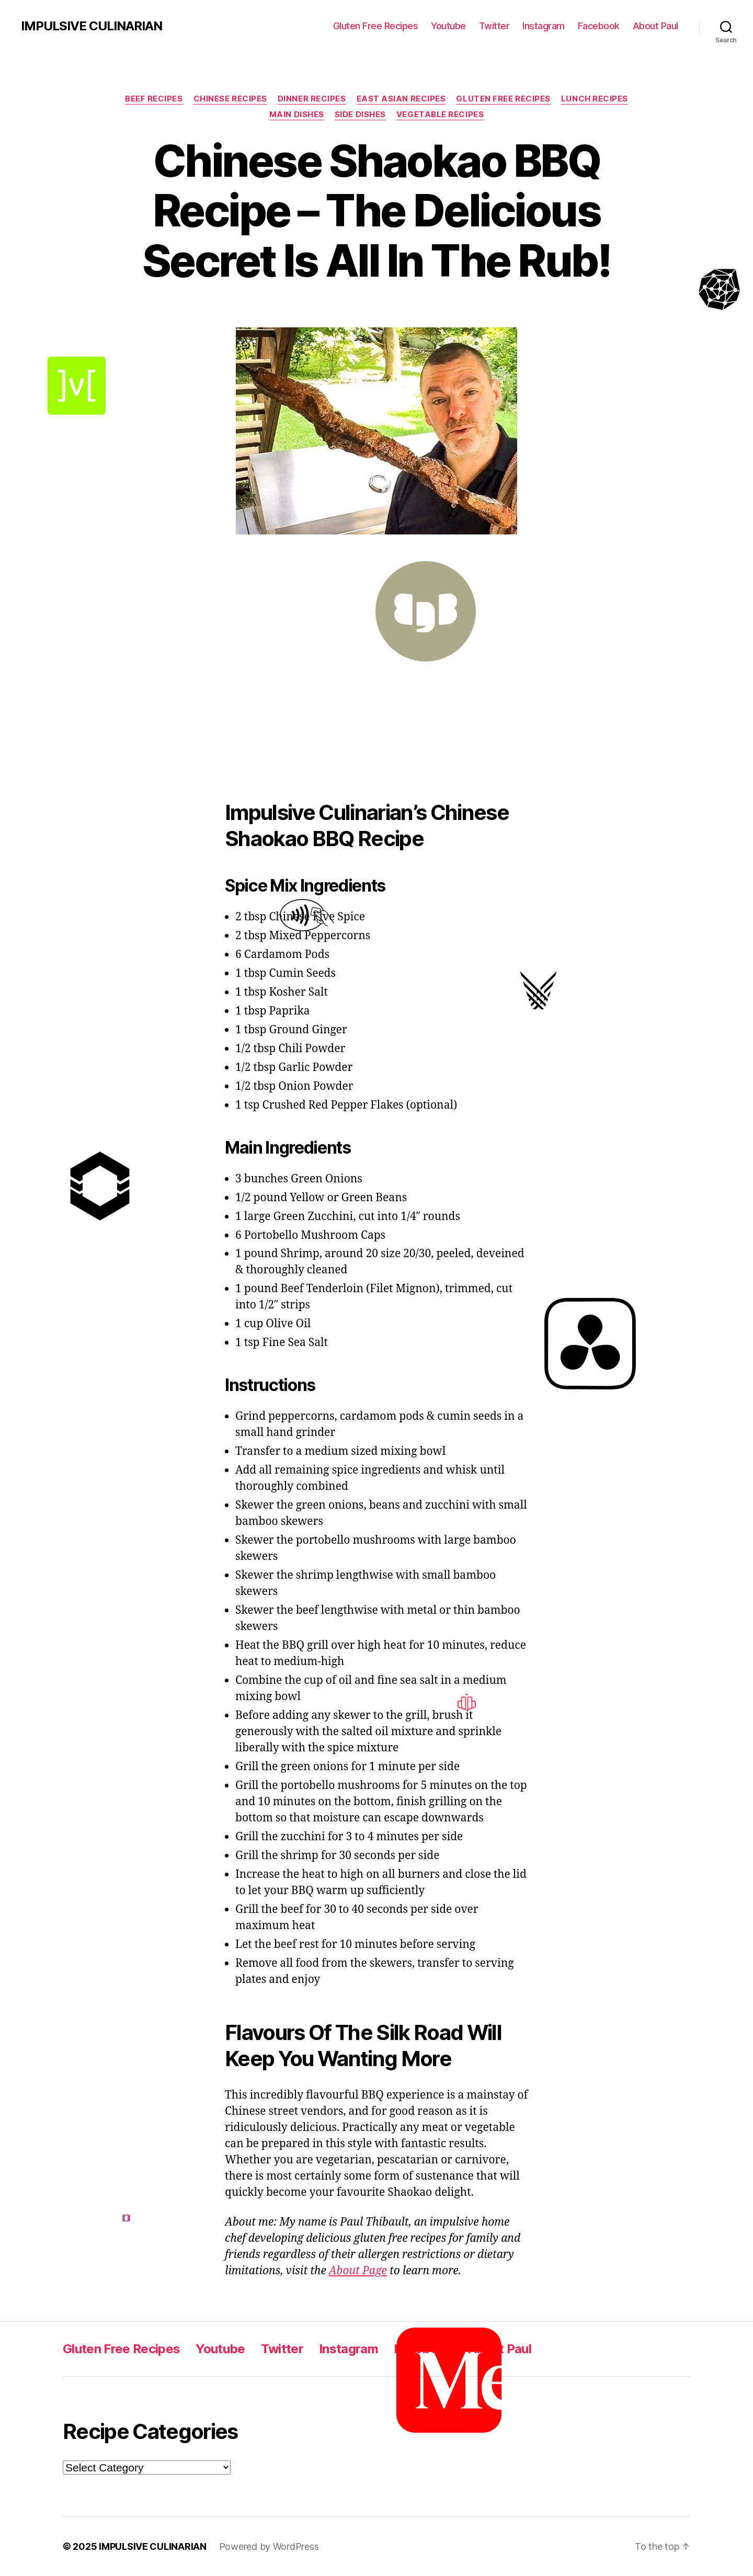 The image size is (753, 2576). Describe the element at coordinates (590, 1343) in the screenshot. I see `open DaVinci Resolve video editing software` at that location.